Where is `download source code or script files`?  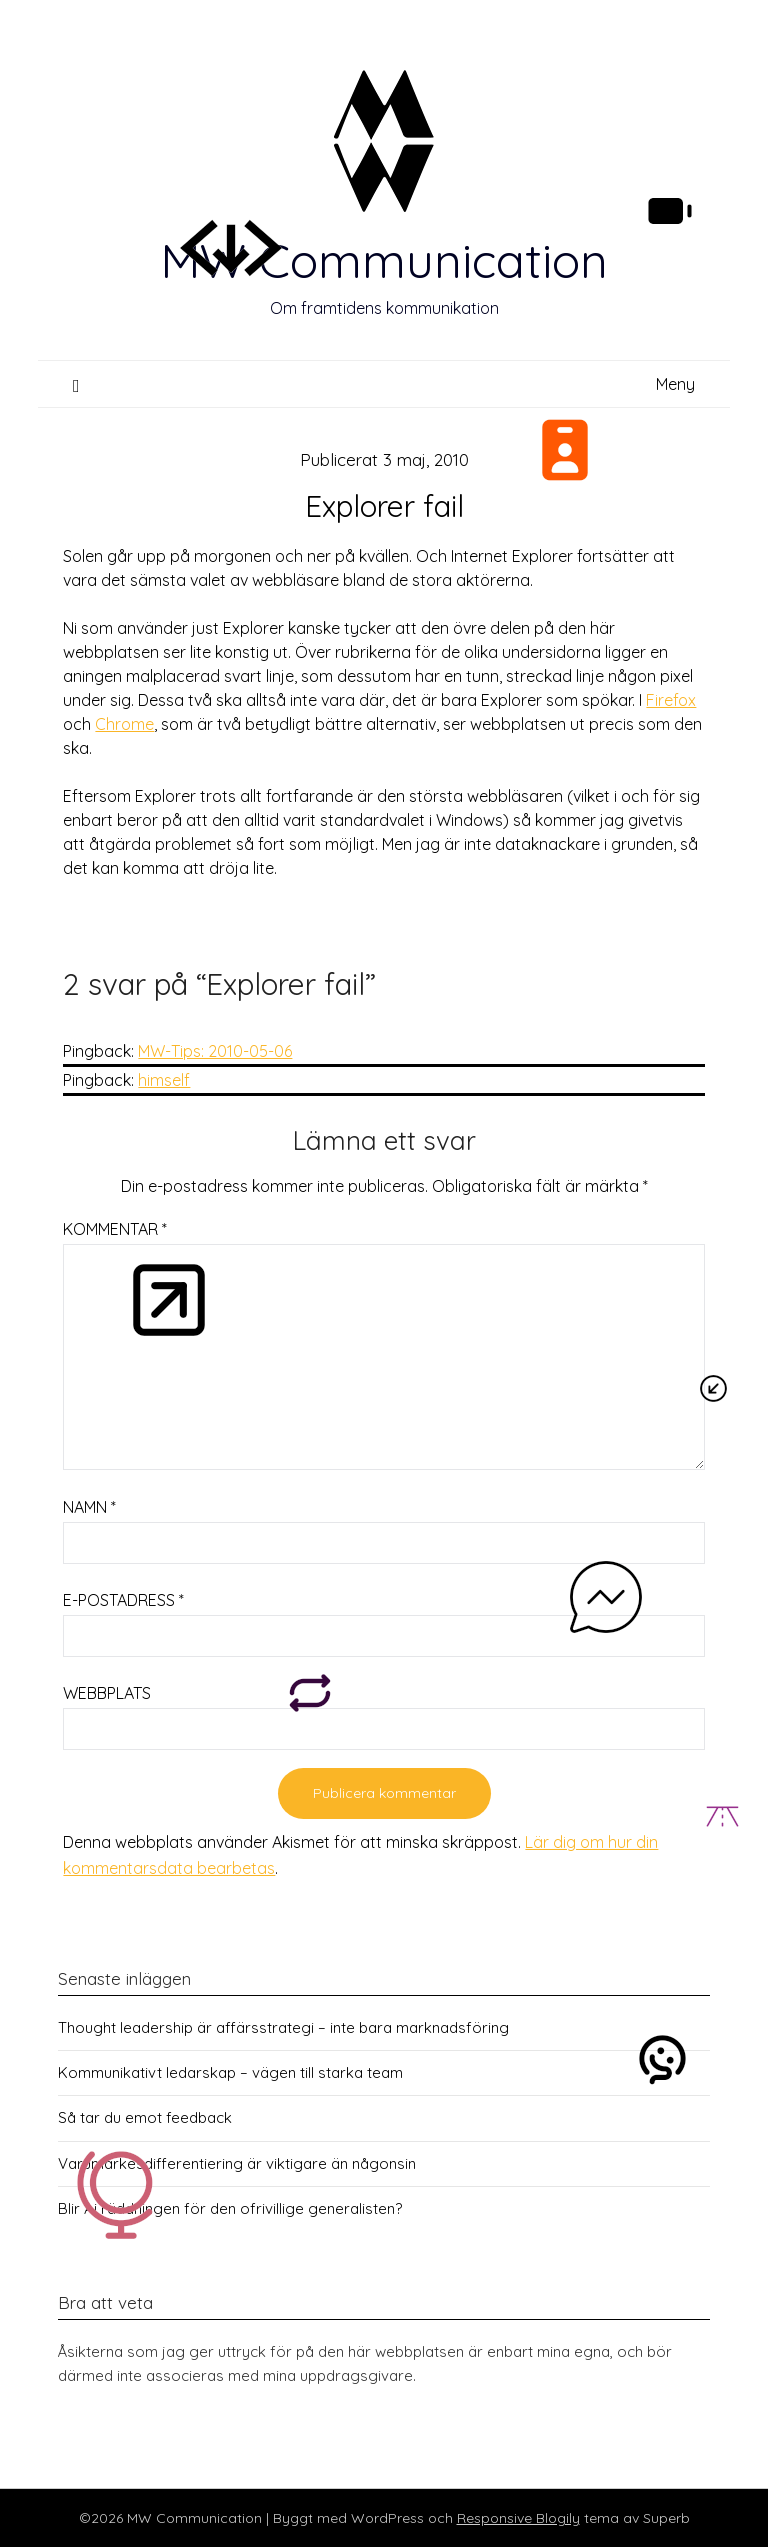 download source code or script files is located at coordinates (231, 248).